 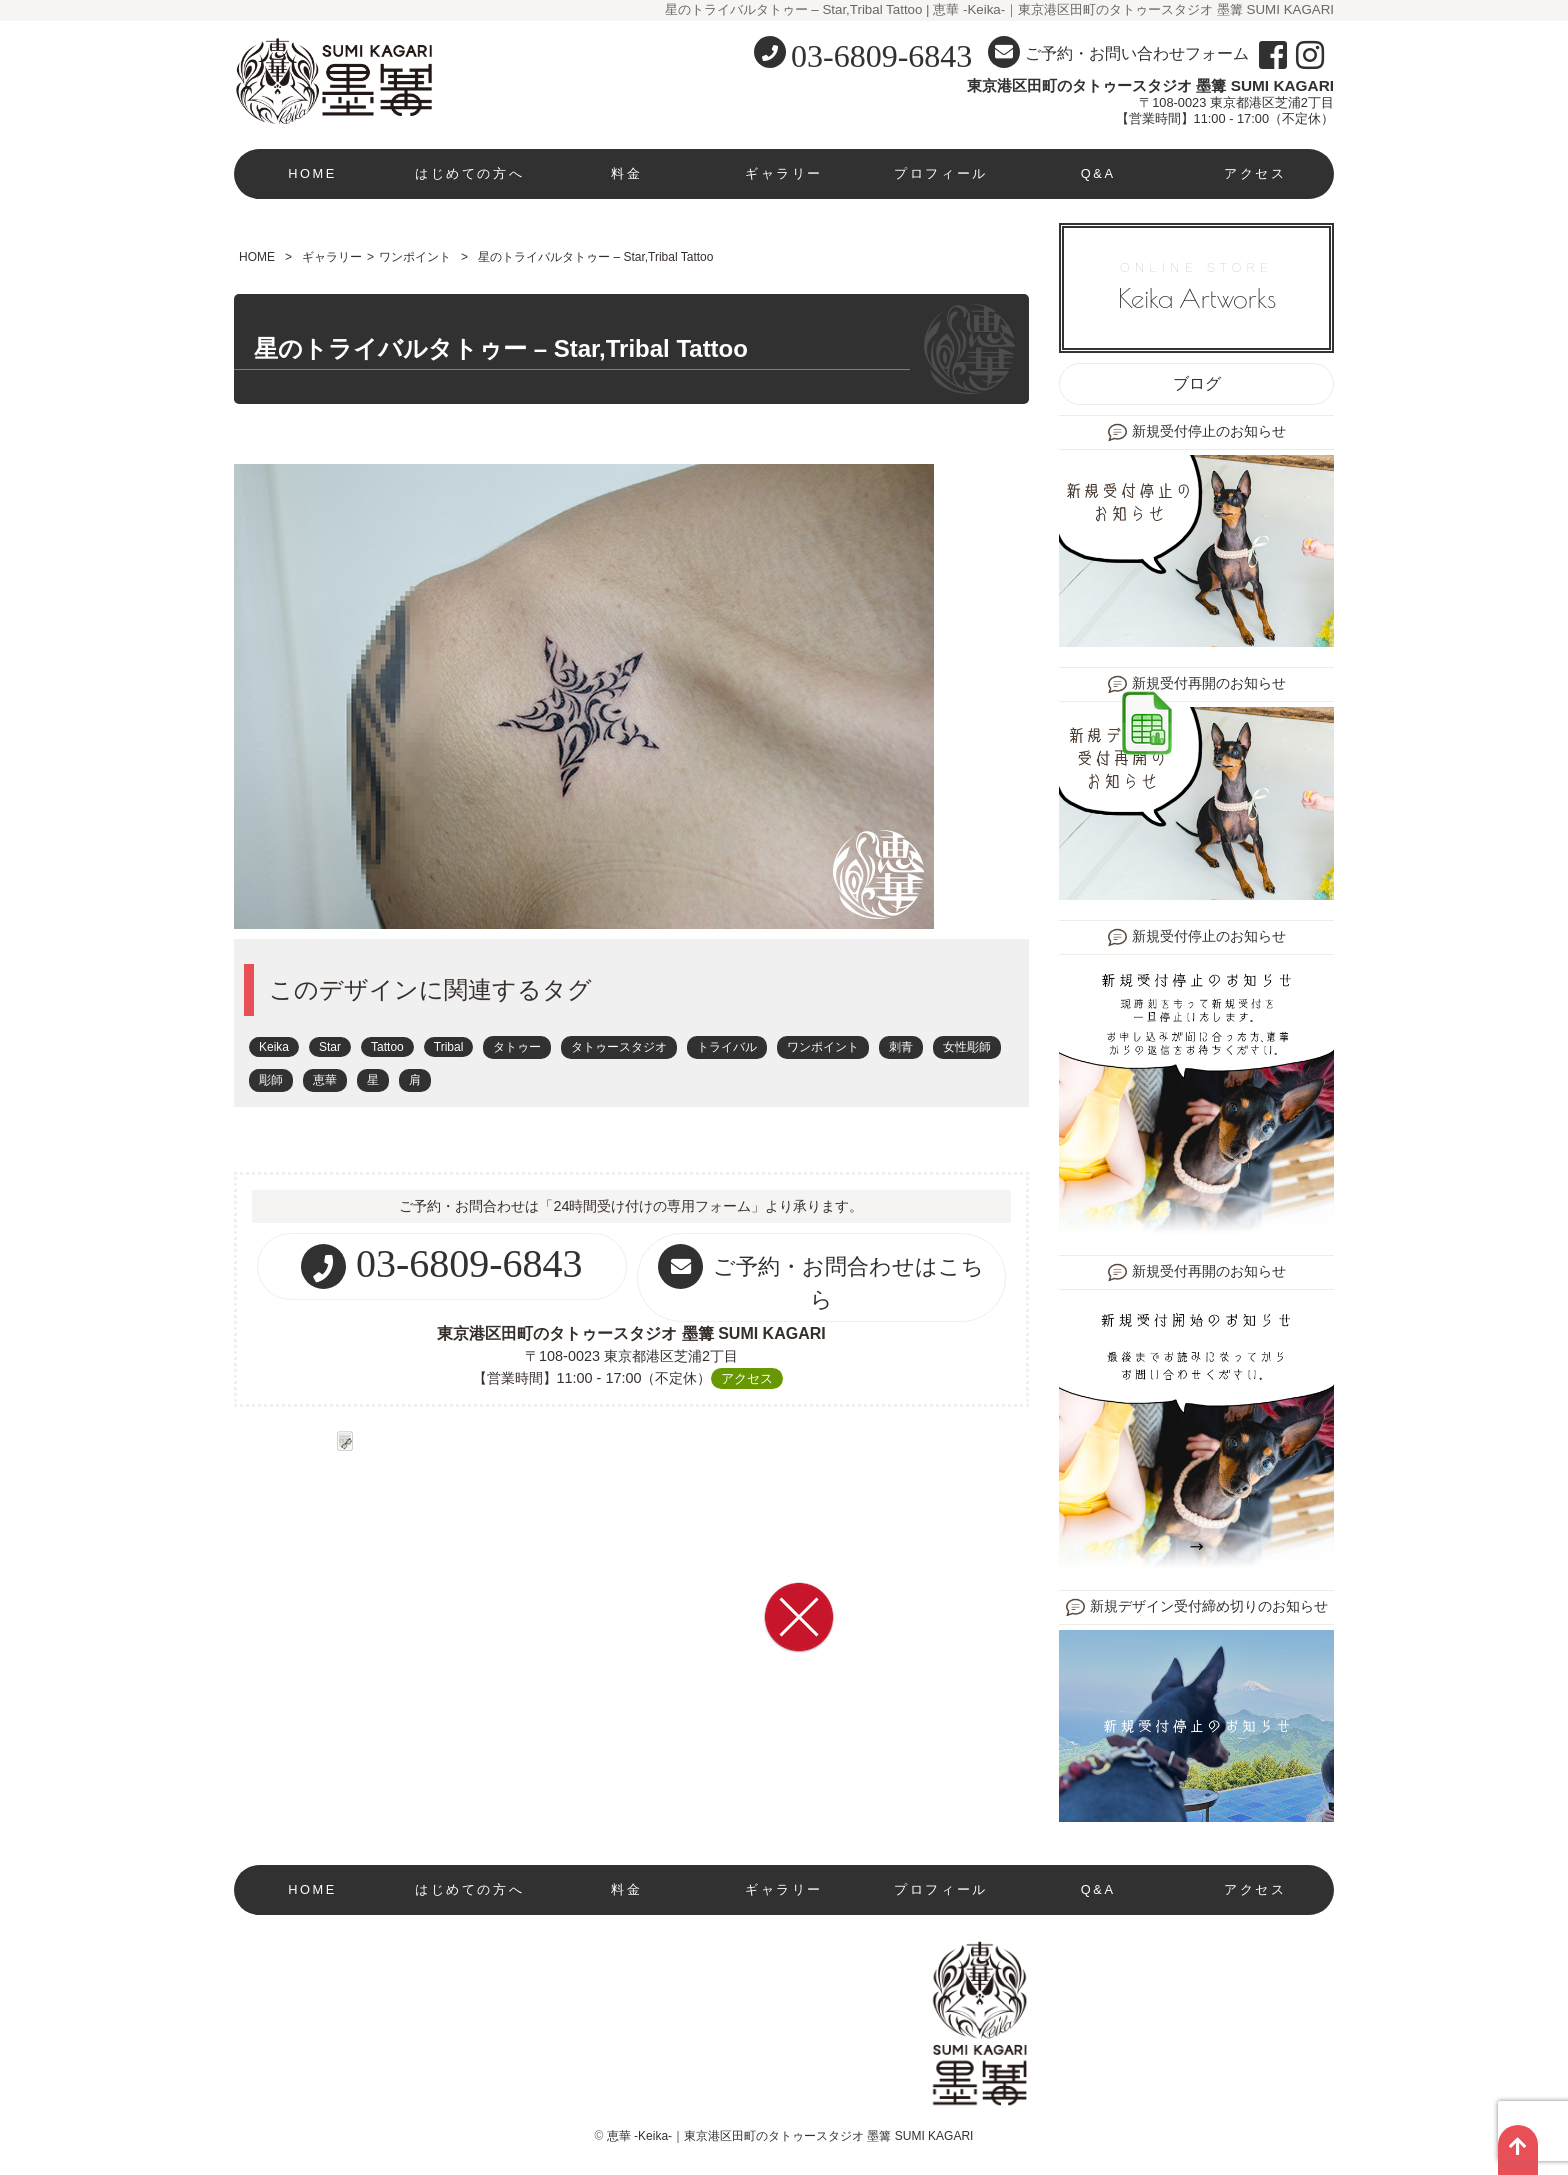 What do you see at coordinates (799, 1617) in the screenshot?
I see `indicates a file or item that cannot be read or accessed` at bounding box center [799, 1617].